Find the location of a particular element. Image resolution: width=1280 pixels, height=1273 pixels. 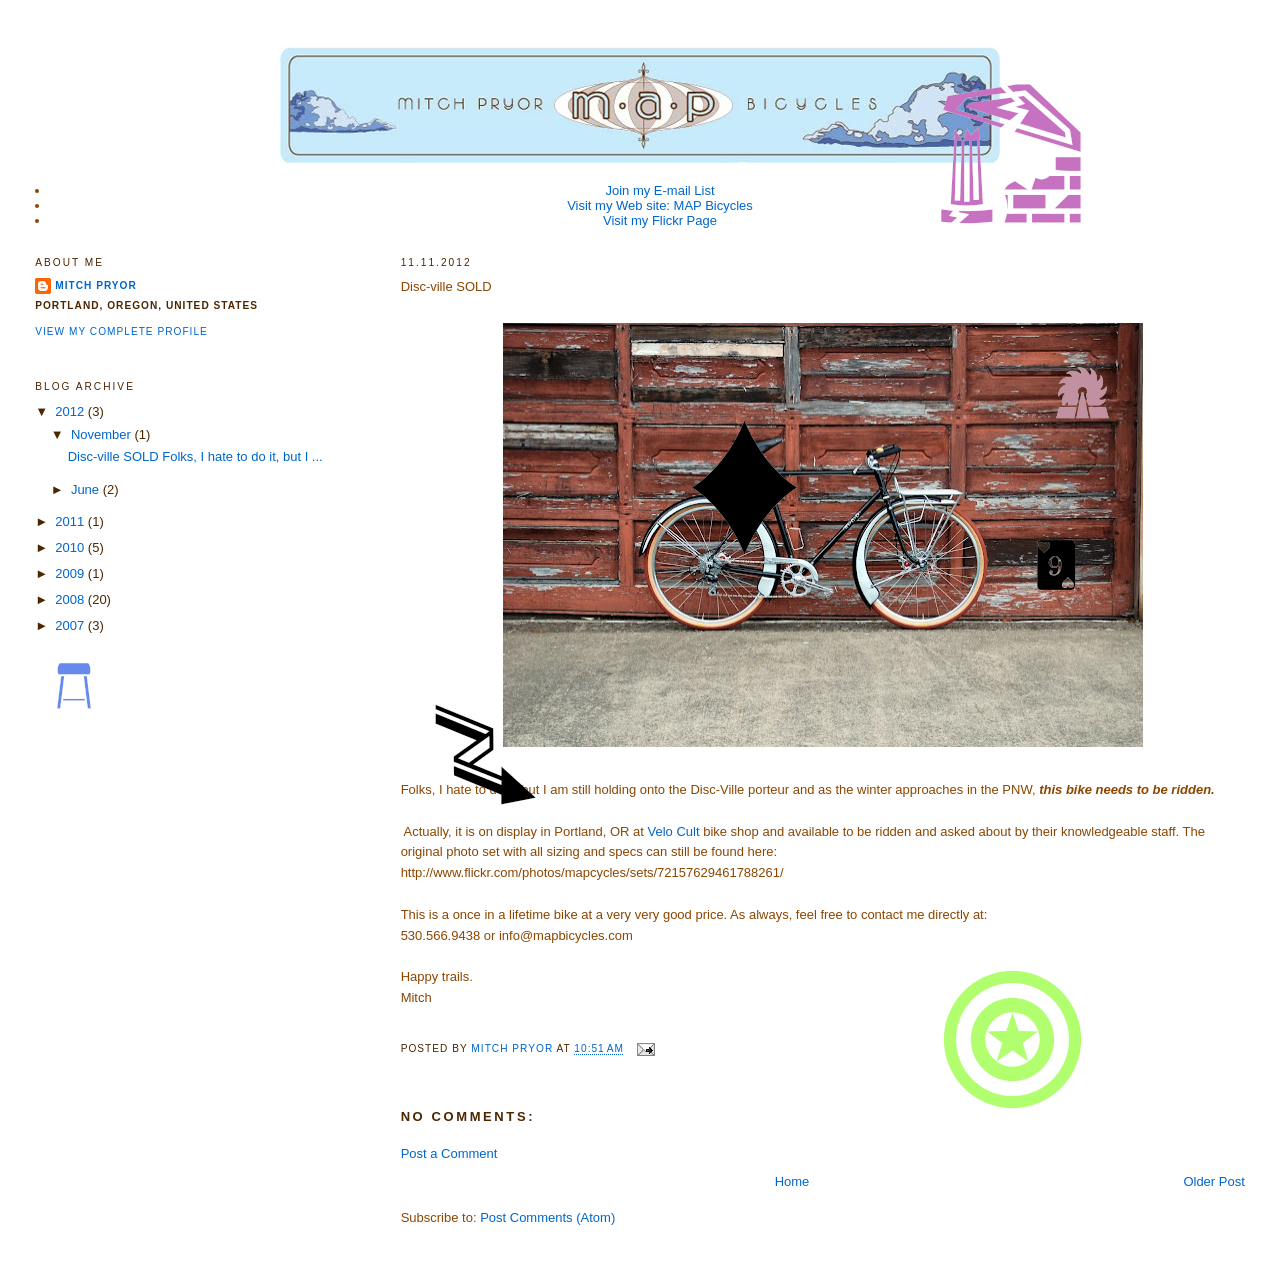

nine of hearts playing card is located at coordinates (1056, 565).